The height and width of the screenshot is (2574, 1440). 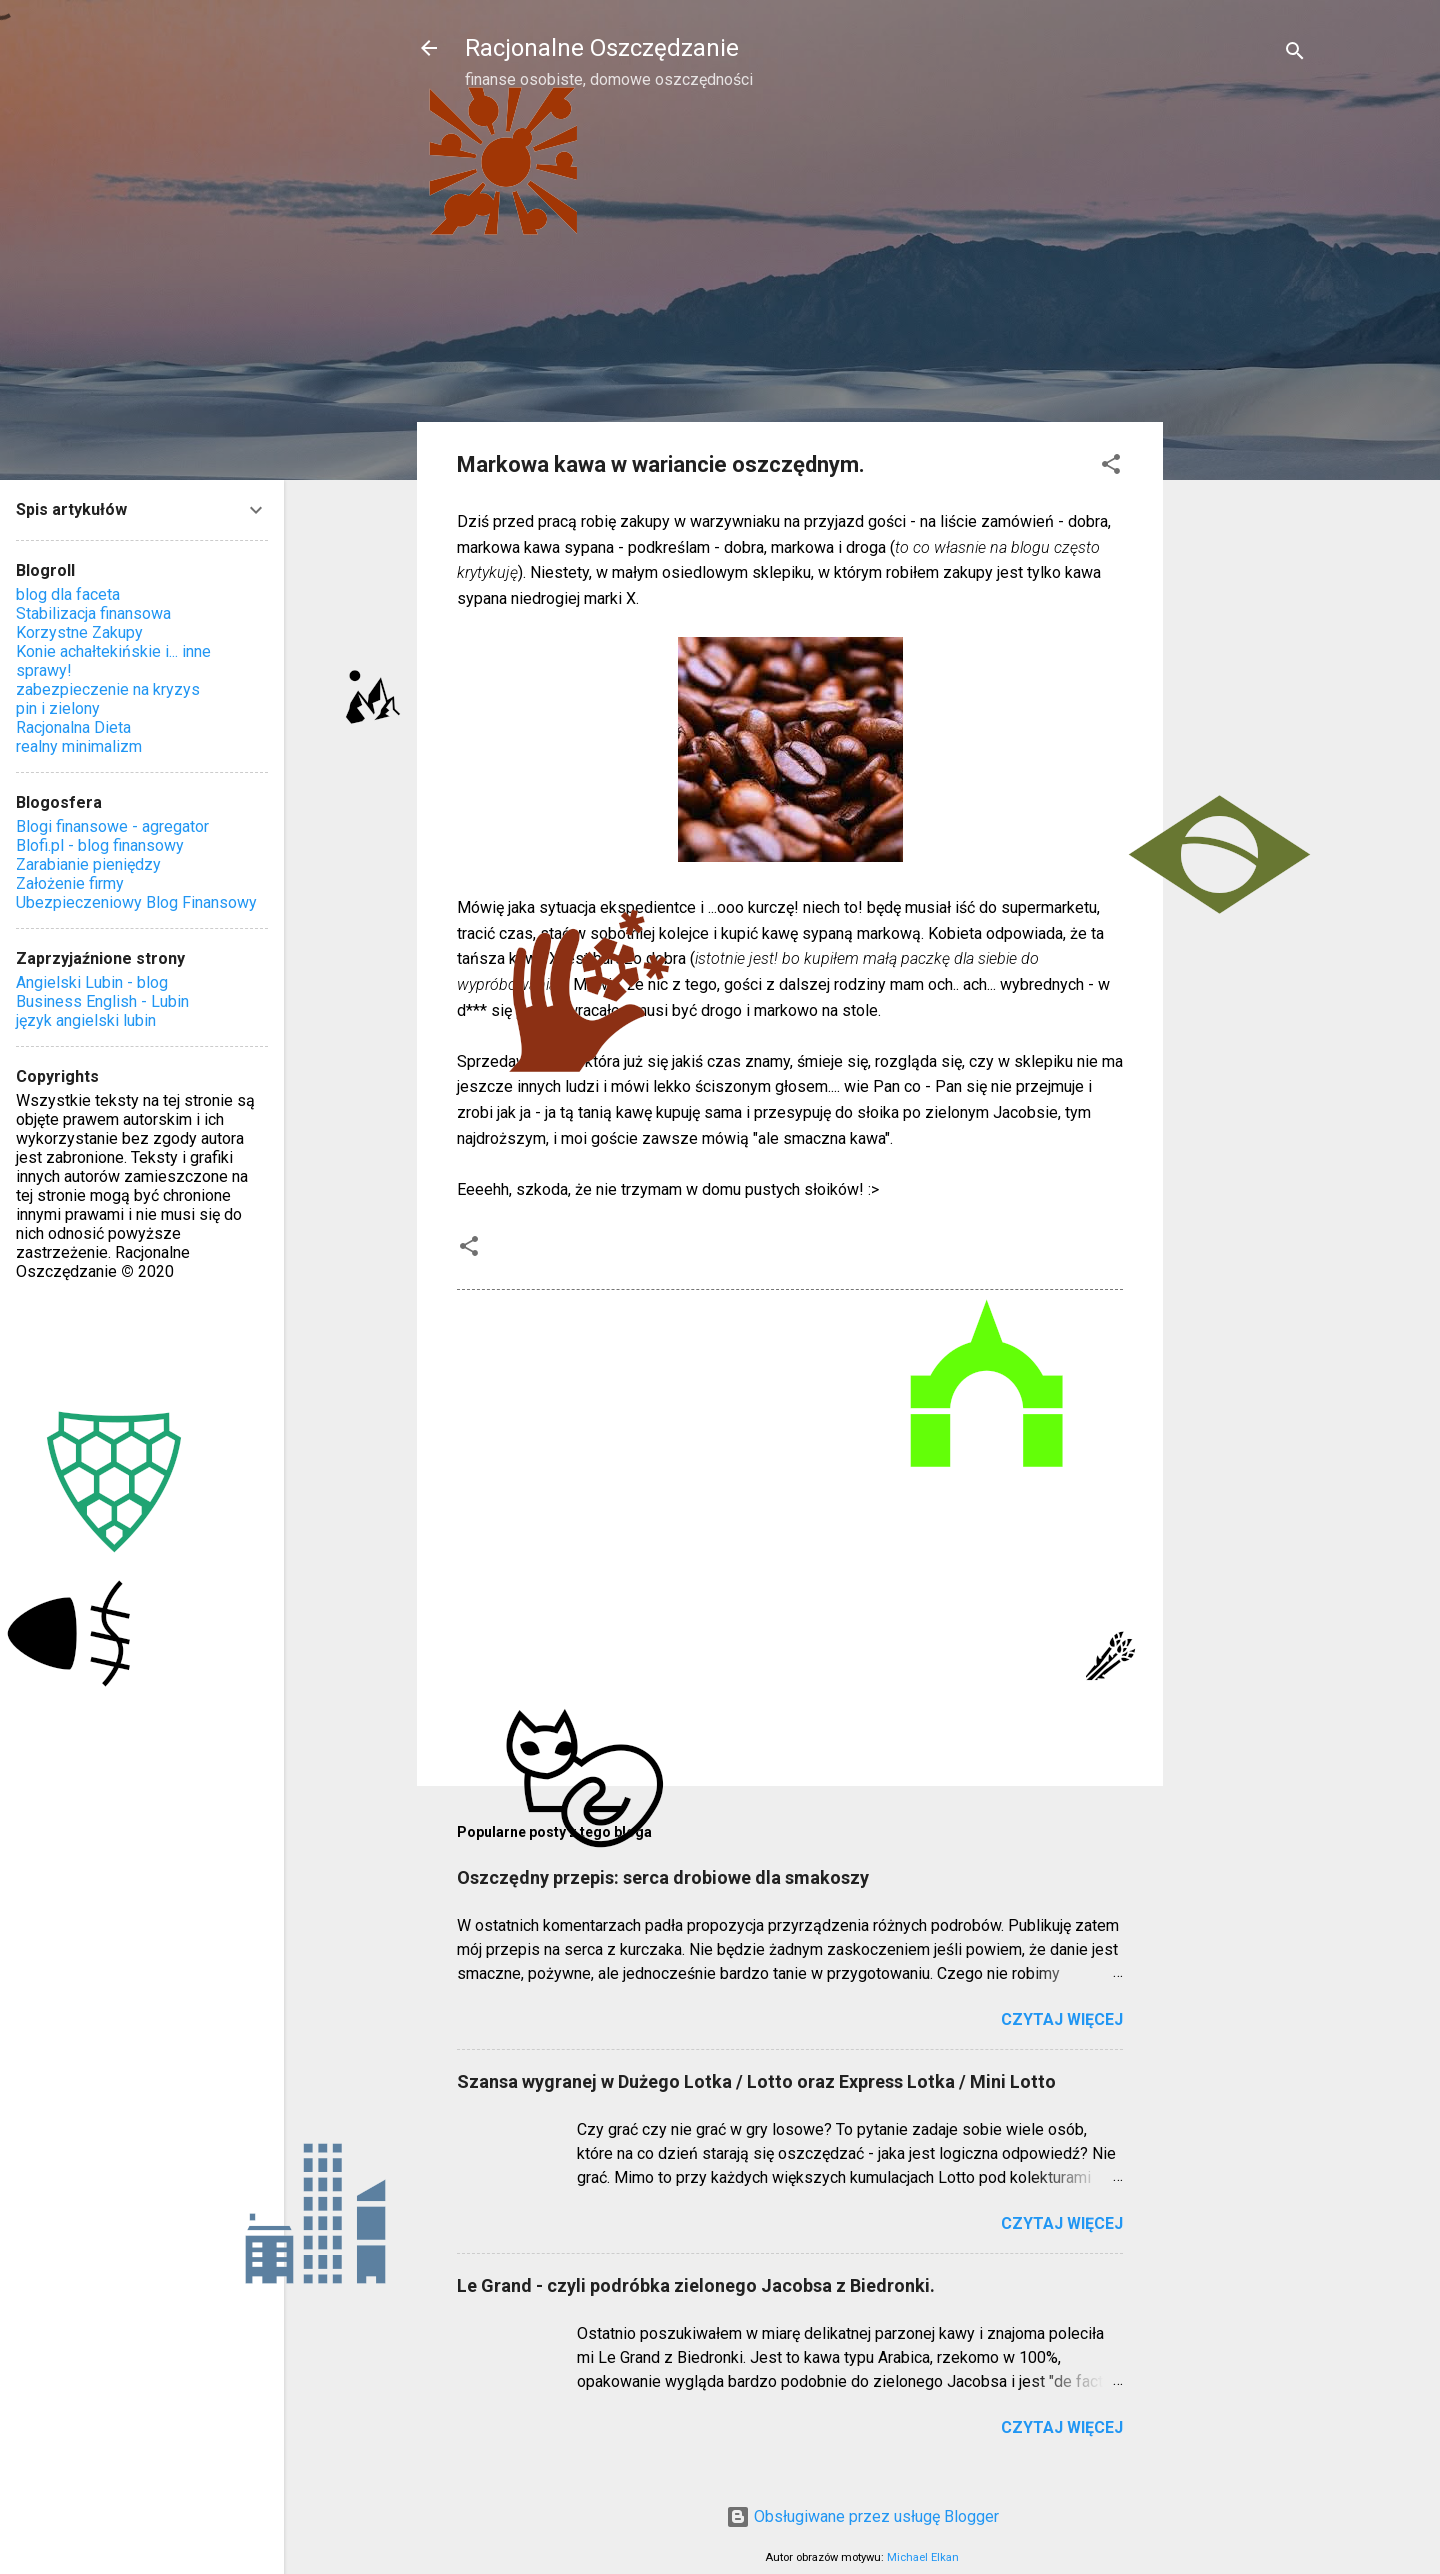 I want to click on equip or select a defensive shield item, so click(x=114, y=1482).